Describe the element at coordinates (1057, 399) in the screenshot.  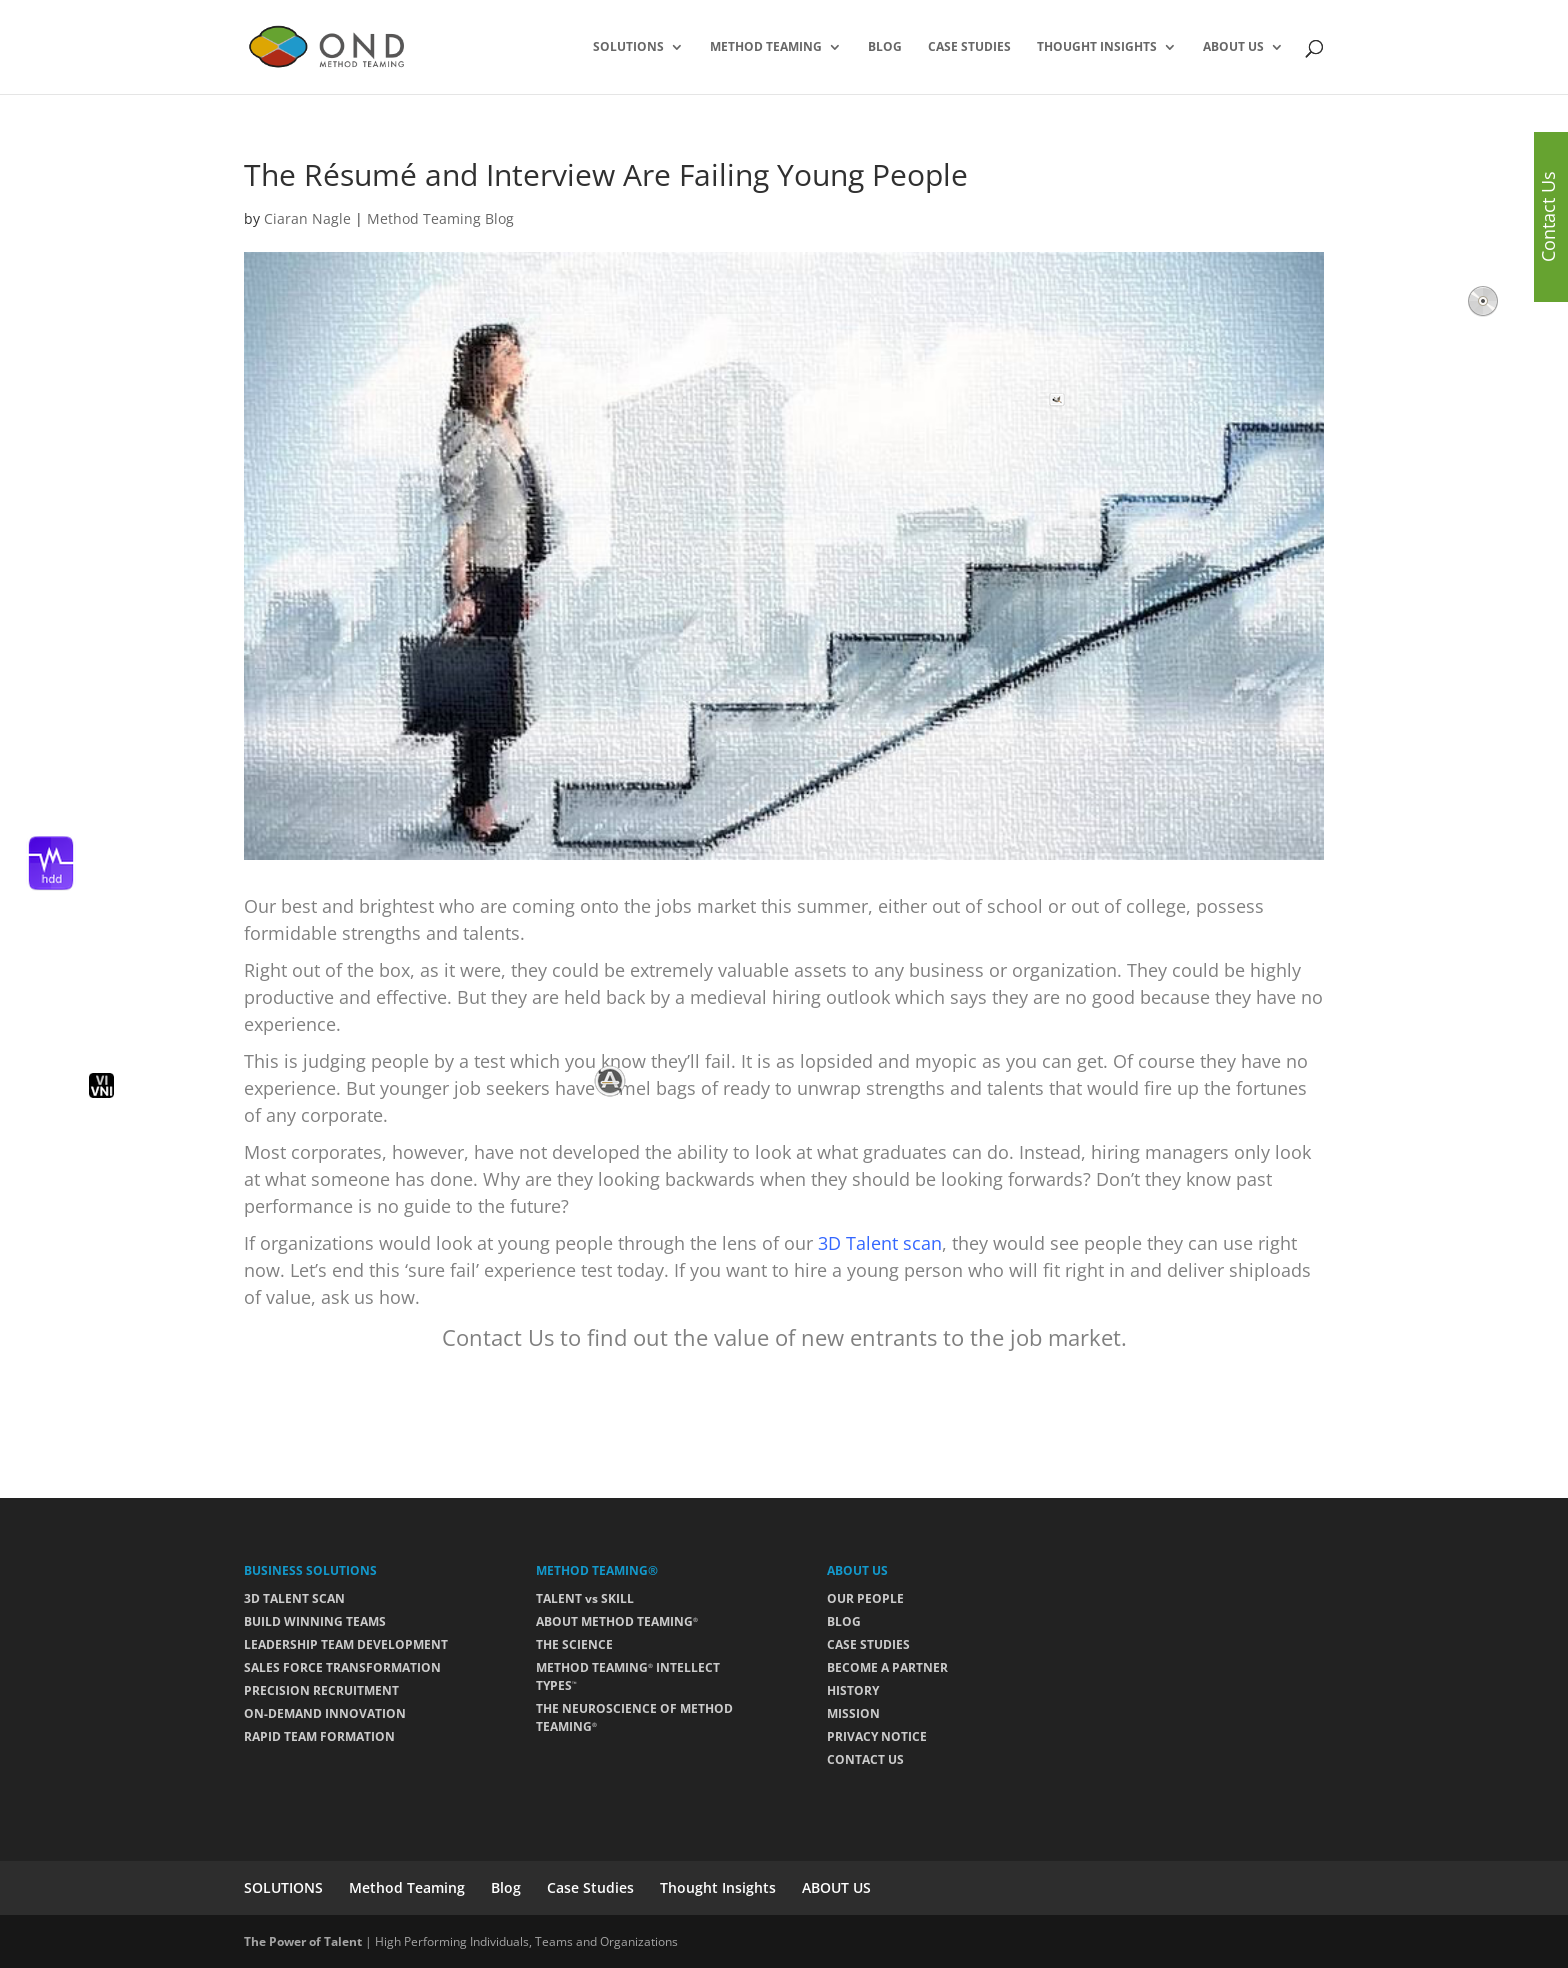
I see `compressed GIMP project file` at that location.